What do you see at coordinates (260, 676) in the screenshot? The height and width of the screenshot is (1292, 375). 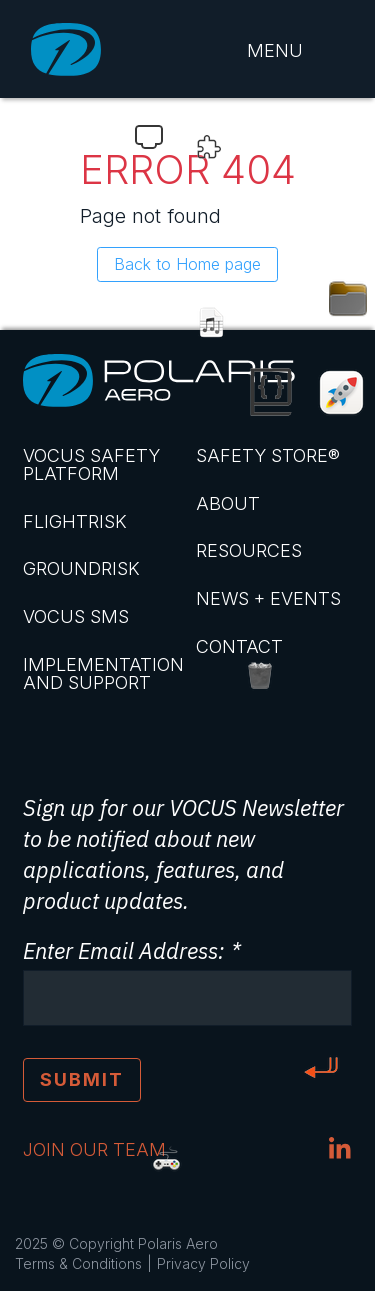 I see `trash bin containing items ready to be emptied` at bounding box center [260, 676].